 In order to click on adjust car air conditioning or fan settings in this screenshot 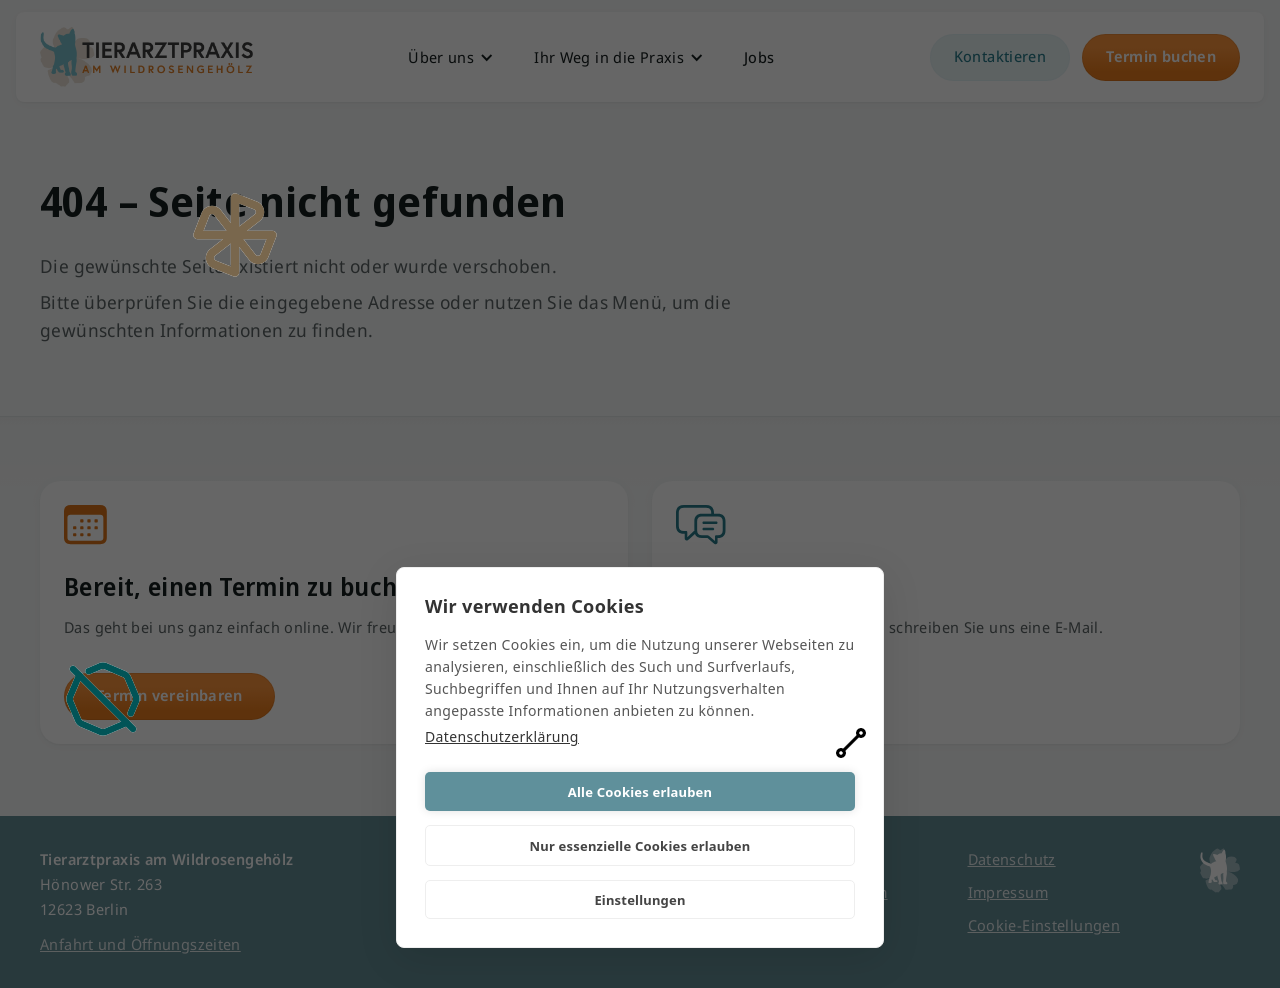, I will do `click(235, 235)`.